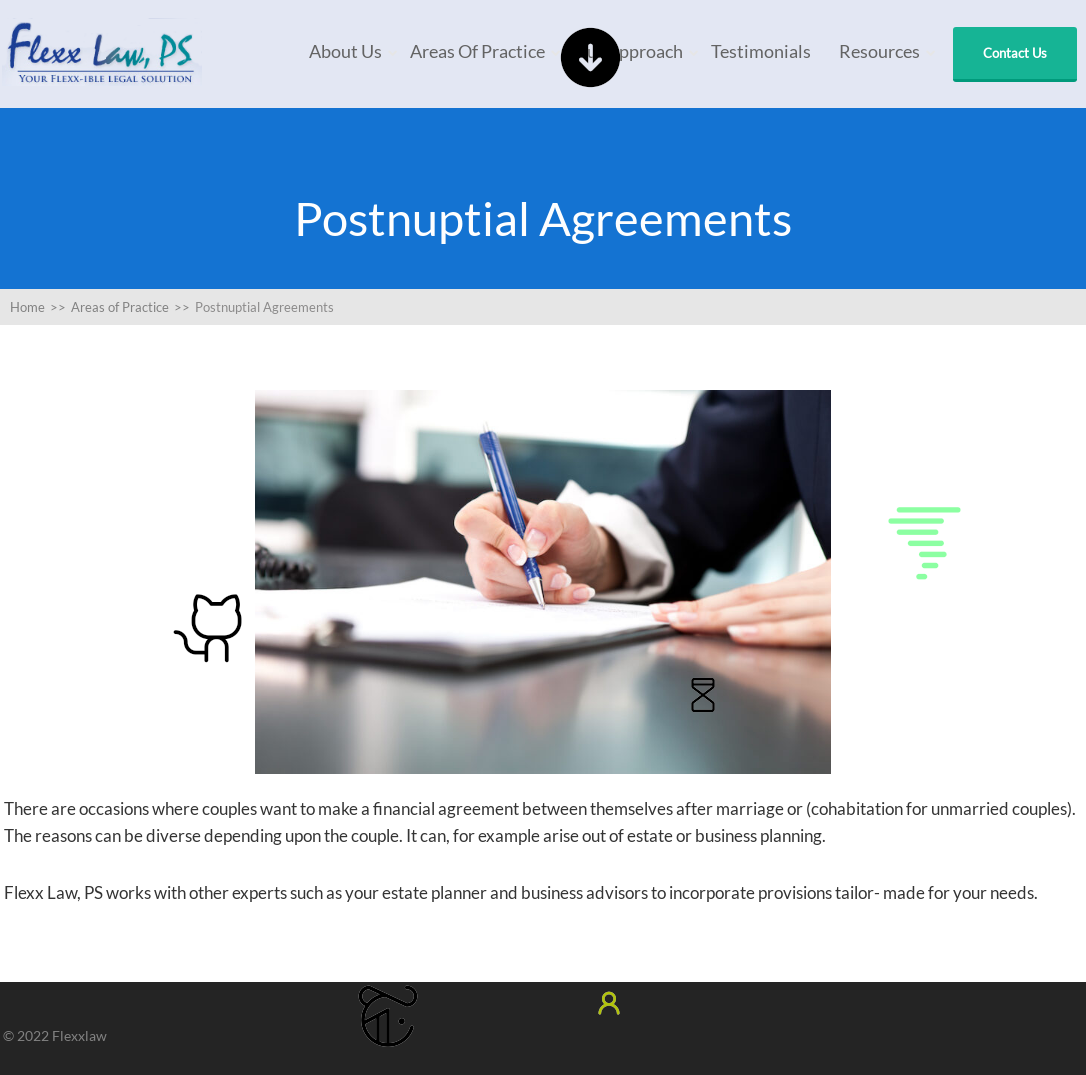 Image resolution: width=1086 pixels, height=1075 pixels. I want to click on indicates a timer or countdown in progress, so click(703, 695).